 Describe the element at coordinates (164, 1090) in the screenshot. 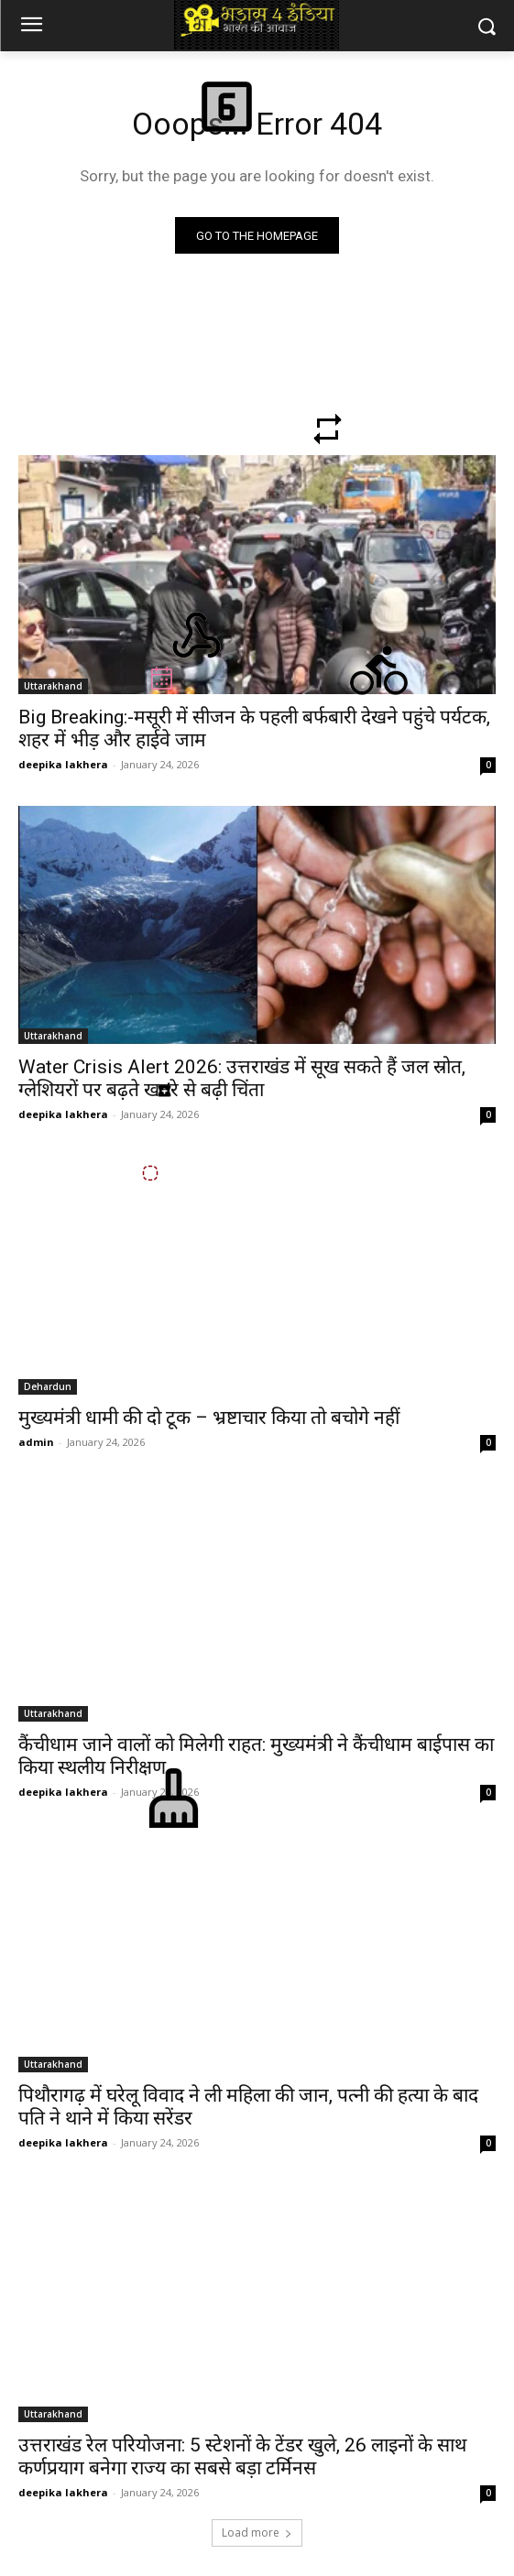

I see `find nearby pharmacies` at that location.